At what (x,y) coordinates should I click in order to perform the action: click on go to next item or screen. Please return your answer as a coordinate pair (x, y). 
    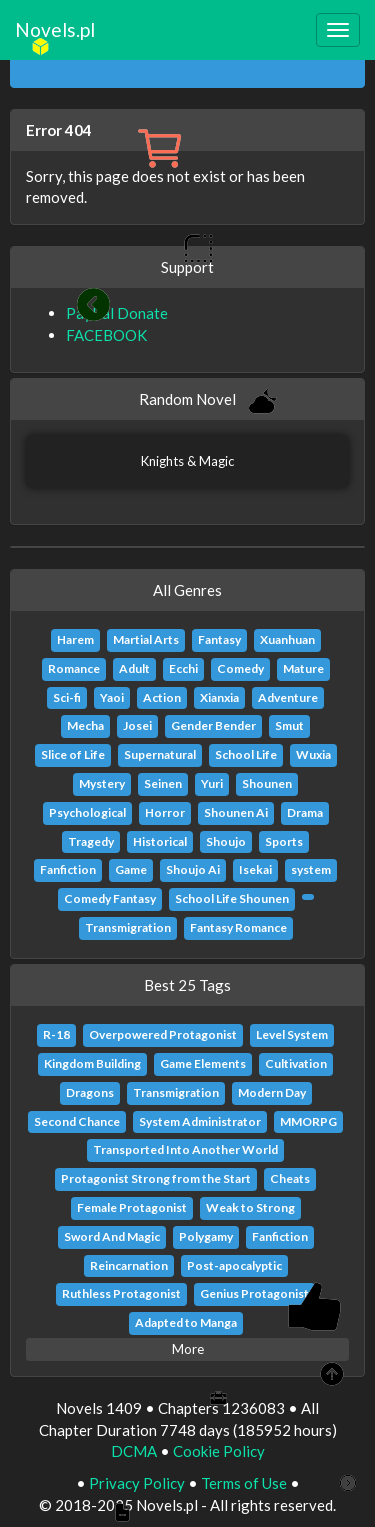
    Looking at the image, I should click on (348, 1483).